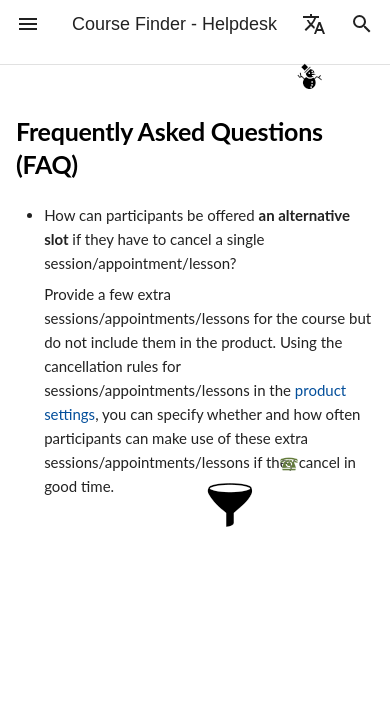 Image resolution: width=390 pixels, height=720 pixels. What do you see at coordinates (289, 464) in the screenshot?
I see `contact customer support via phone` at bounding box center [289, 464].